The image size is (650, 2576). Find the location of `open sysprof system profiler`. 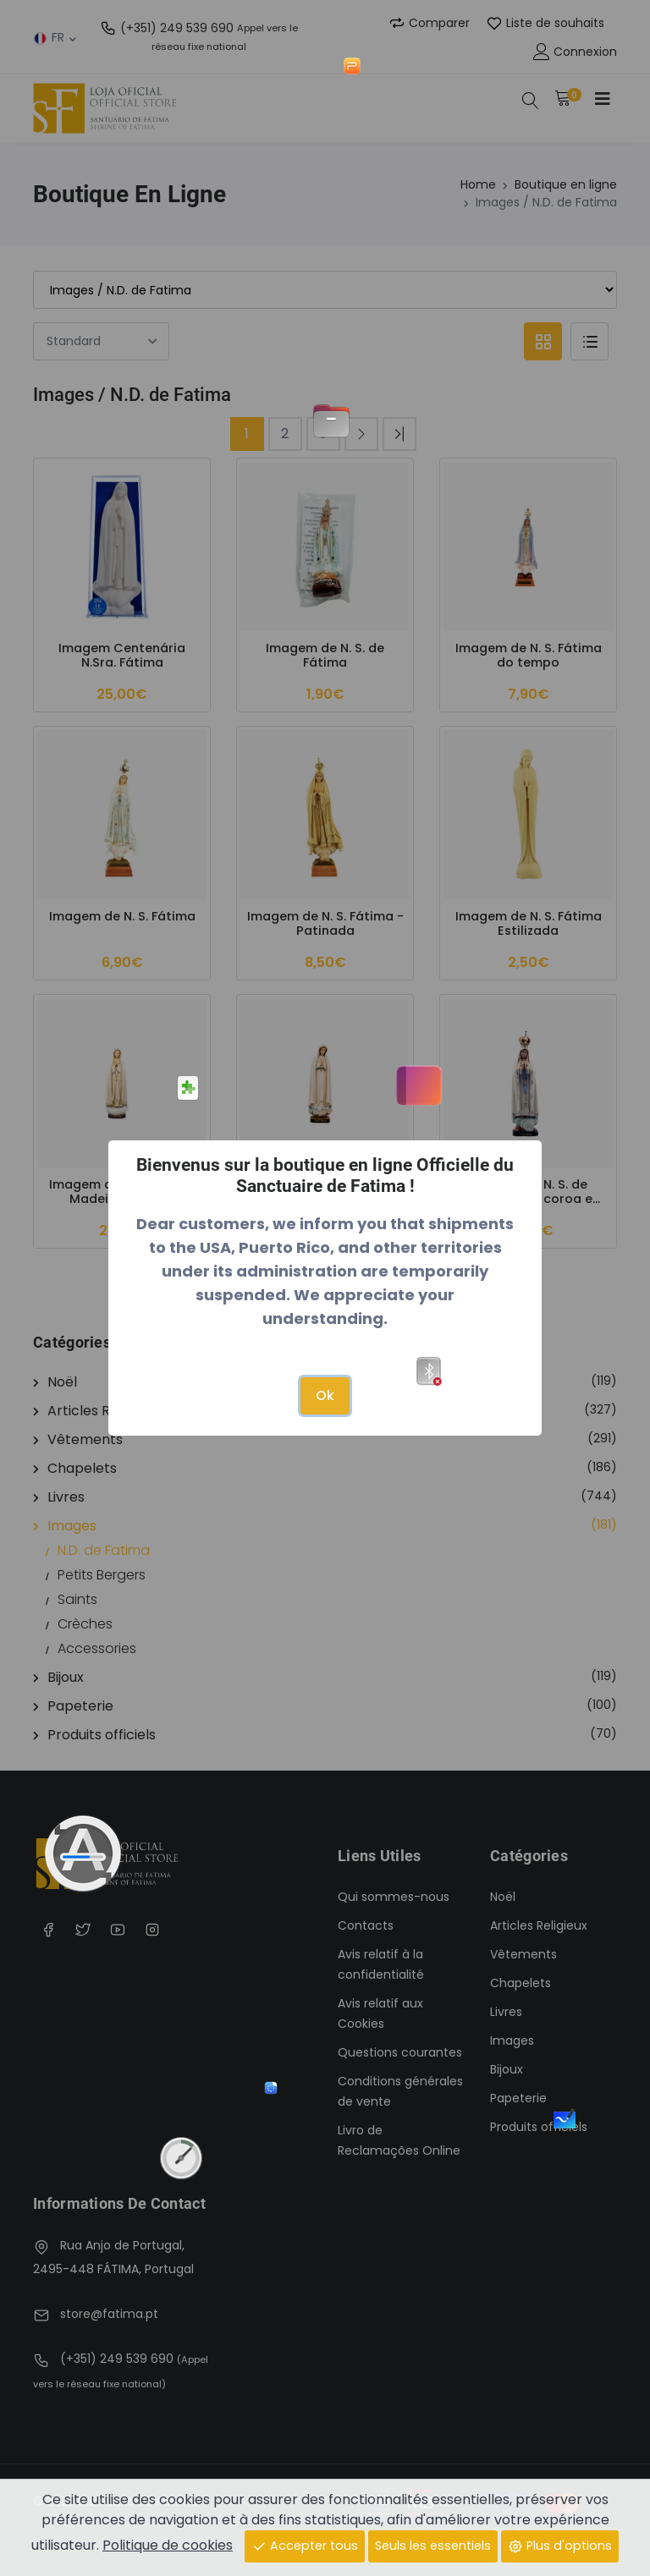

open sysprof system profiler is located at coordinates (181, 2158).